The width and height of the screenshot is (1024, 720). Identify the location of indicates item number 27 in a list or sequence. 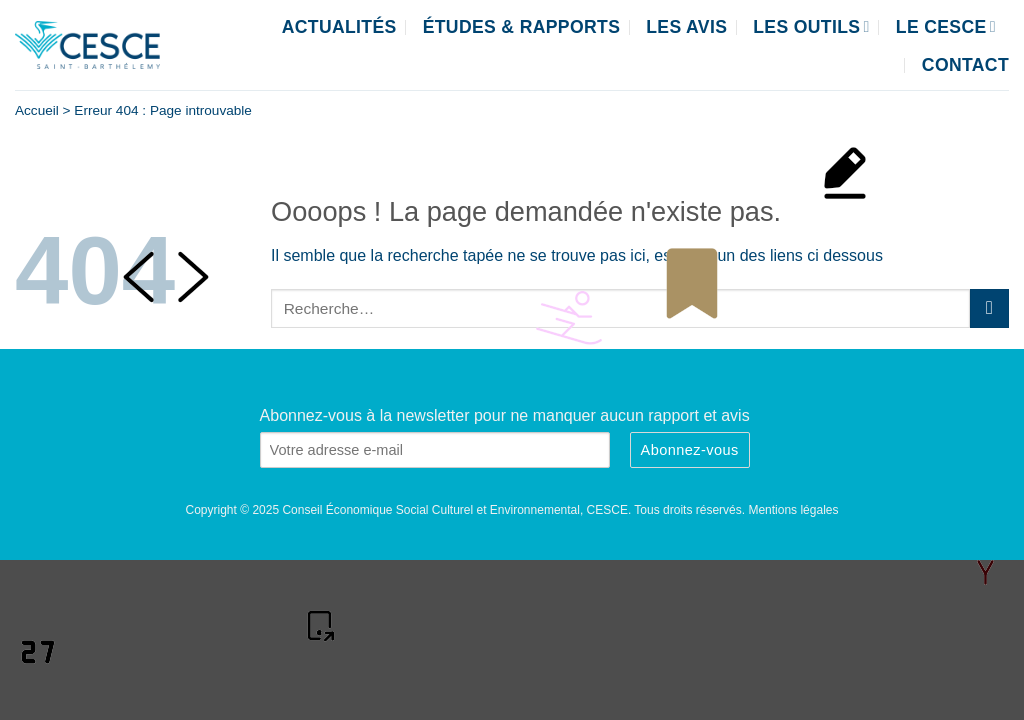
(38, 652).